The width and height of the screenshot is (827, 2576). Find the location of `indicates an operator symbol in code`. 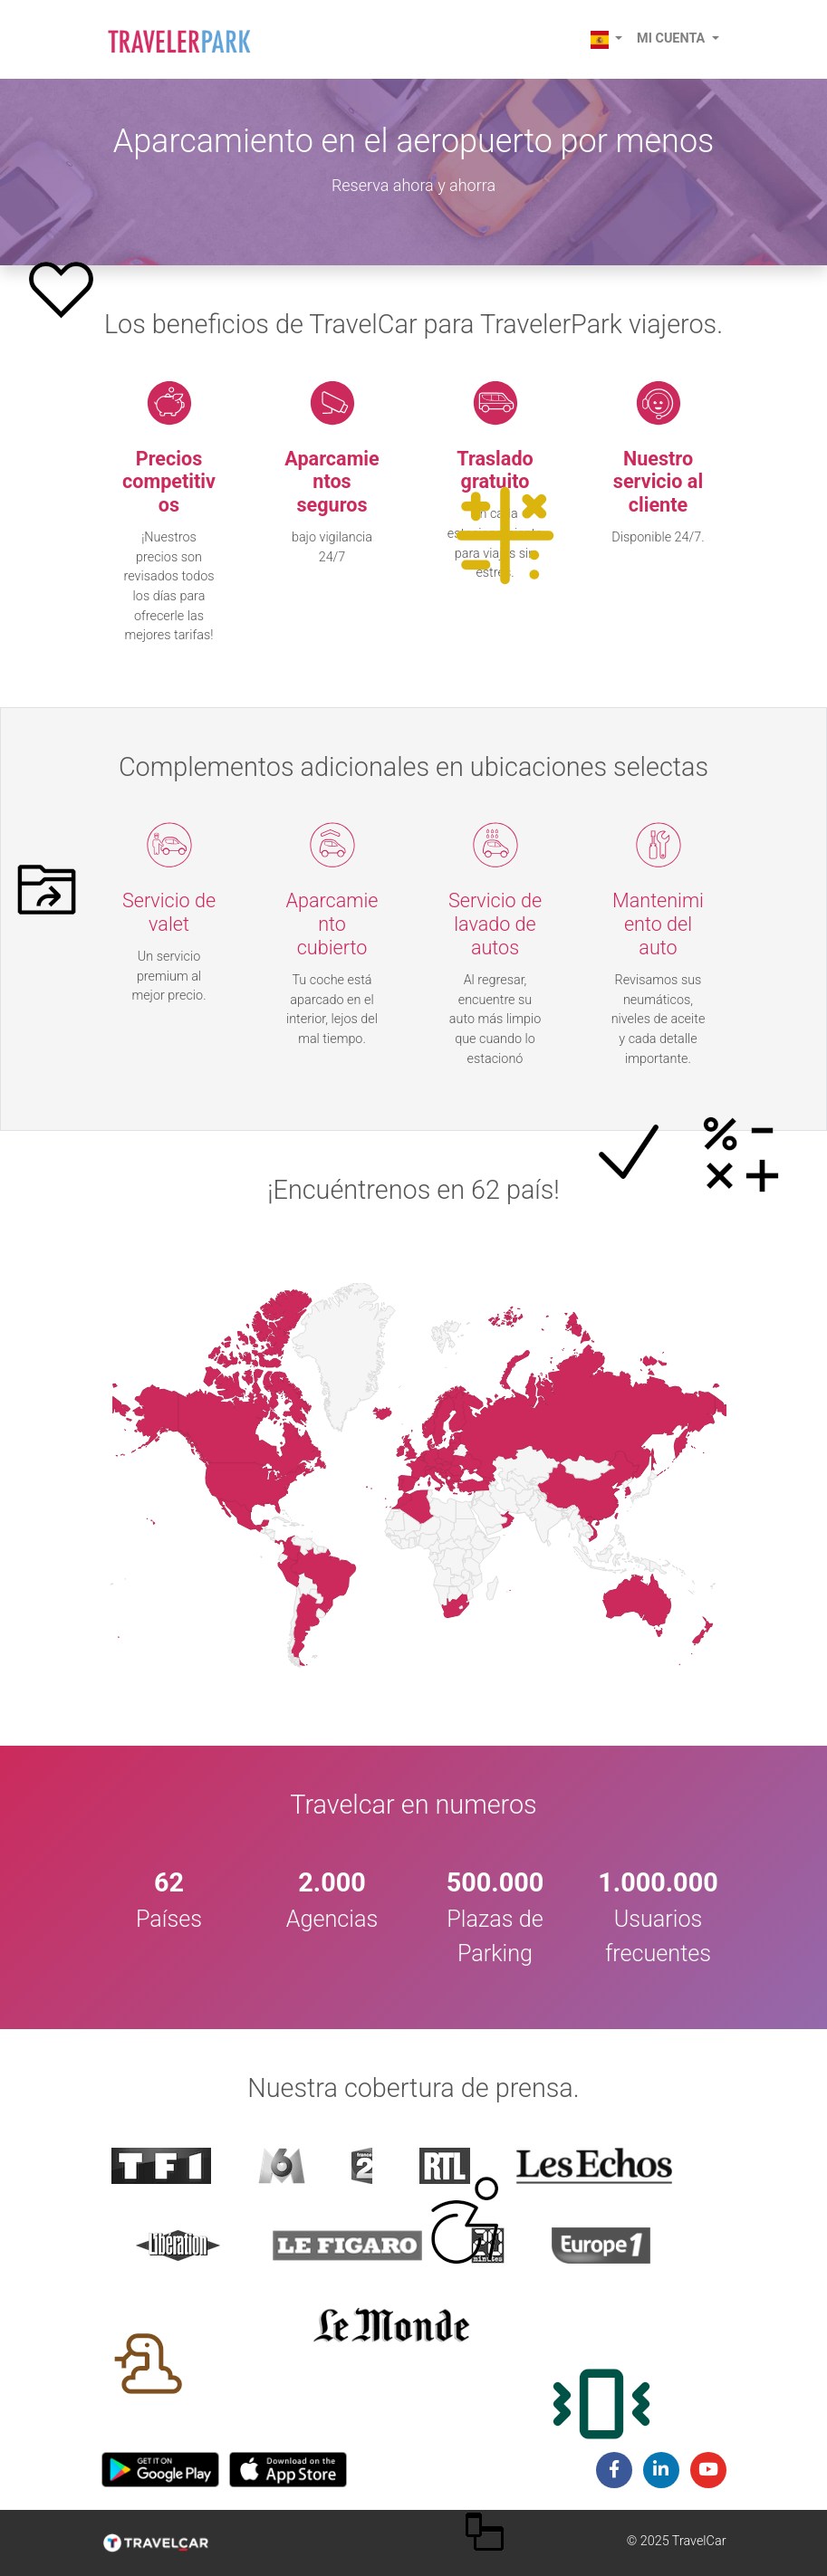

indicates an operator symbol in code is located at coordinates (741, 1154).